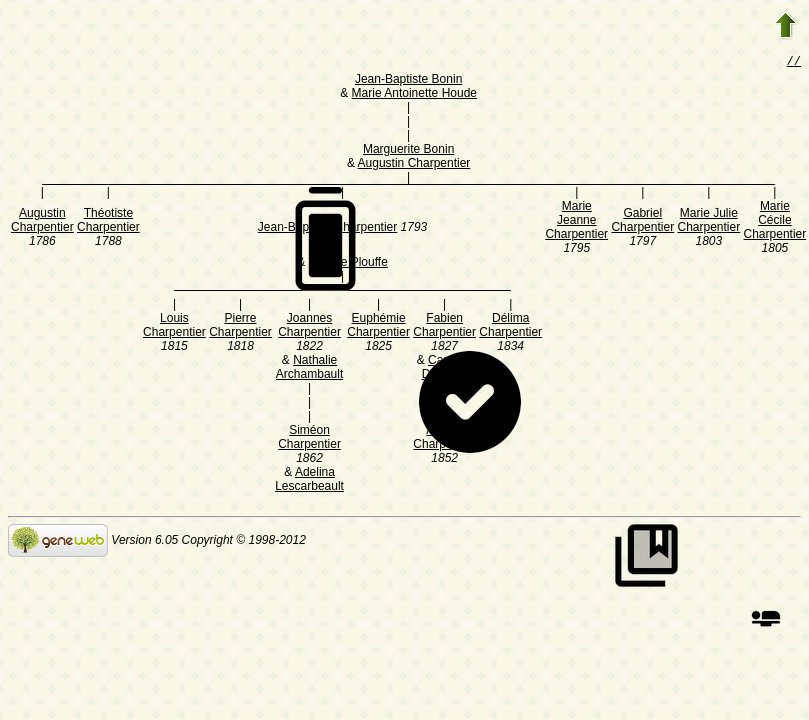 The image size is (809, 720). I want to click on indicates a closed issue in the activity feed, so click(470, 402).